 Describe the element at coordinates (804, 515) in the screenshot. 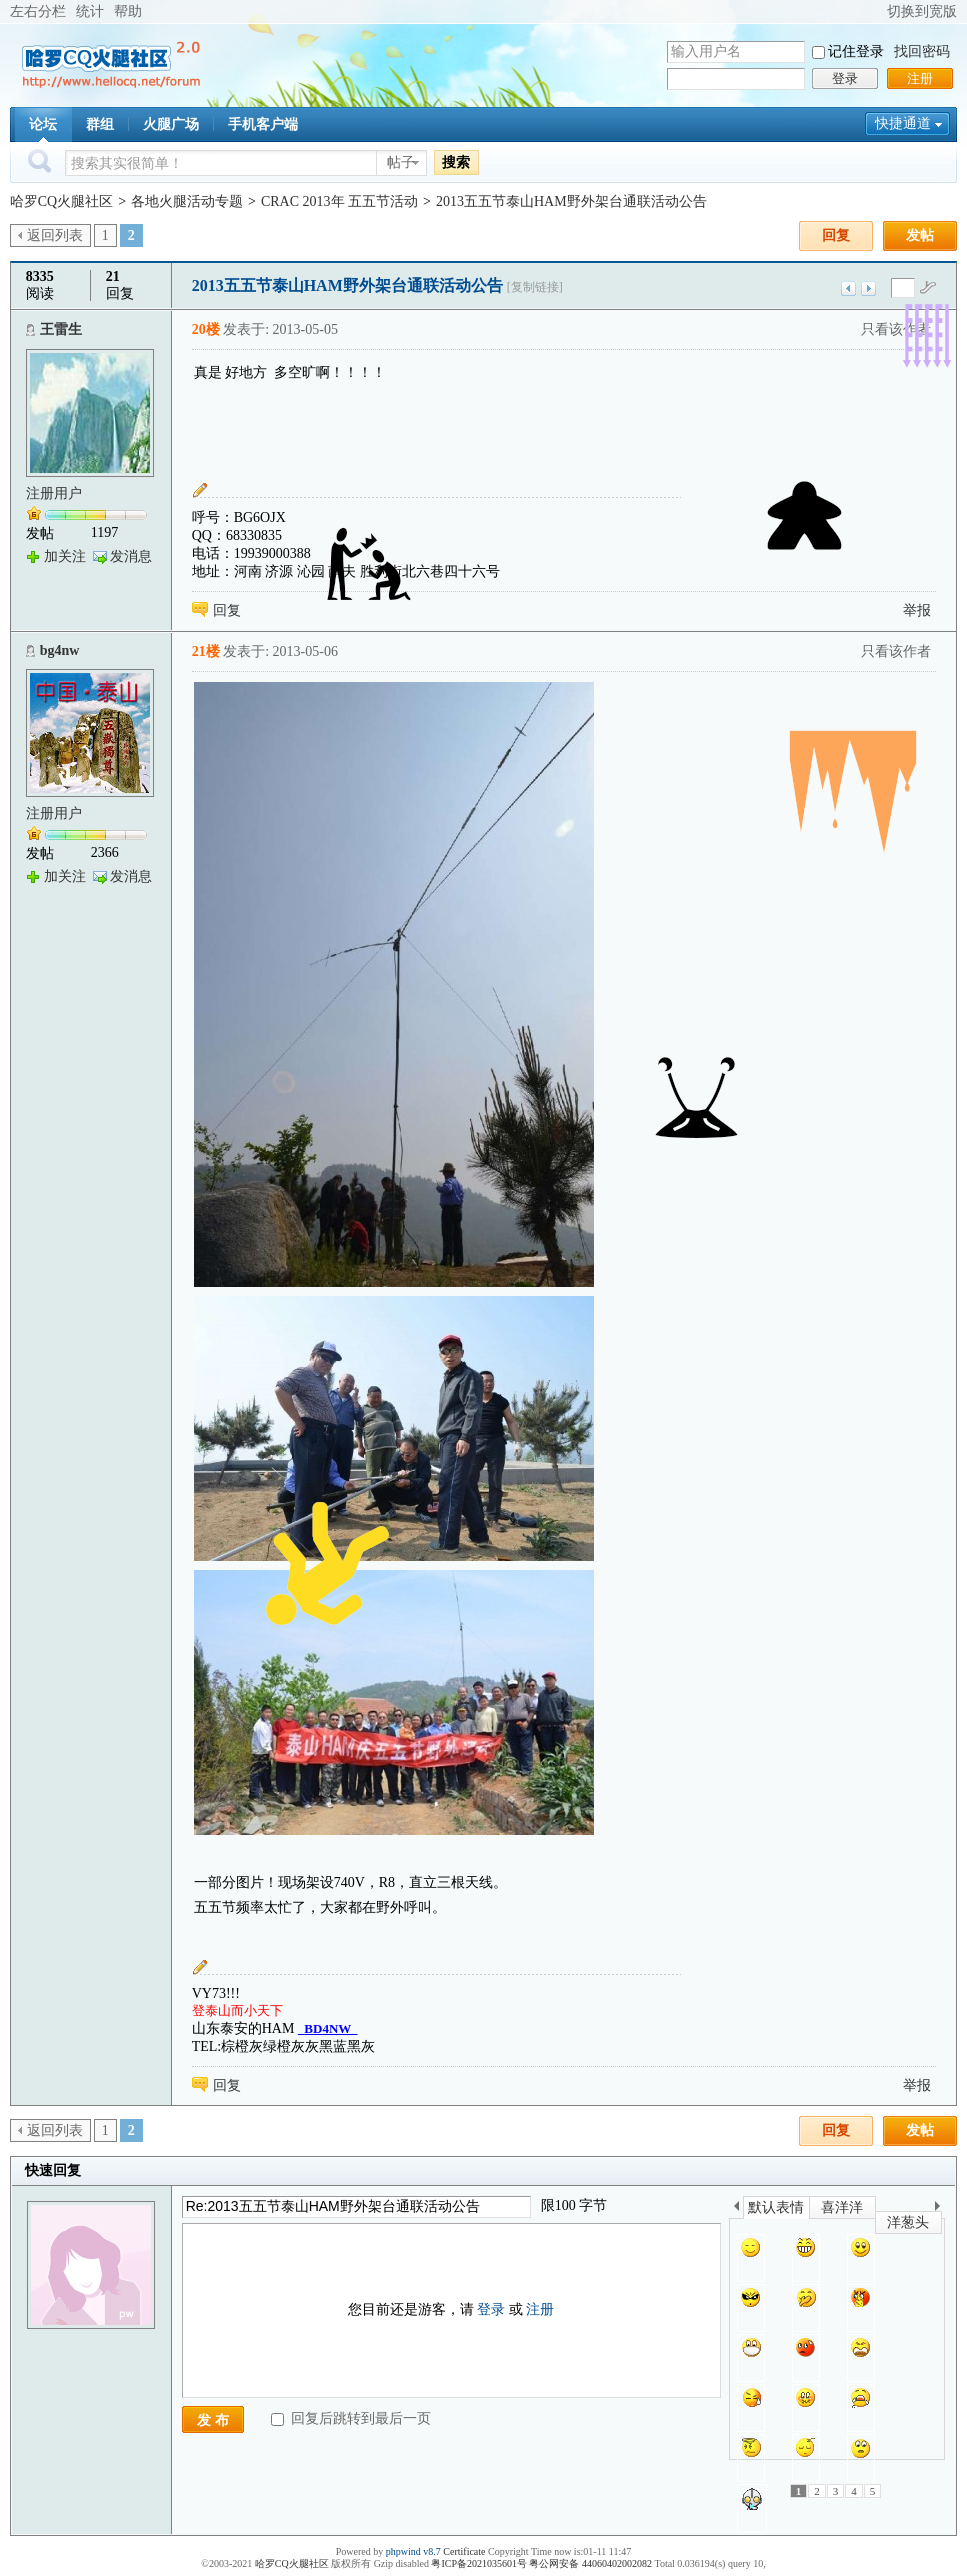

I see `access player profile or avatar settings` at that location.